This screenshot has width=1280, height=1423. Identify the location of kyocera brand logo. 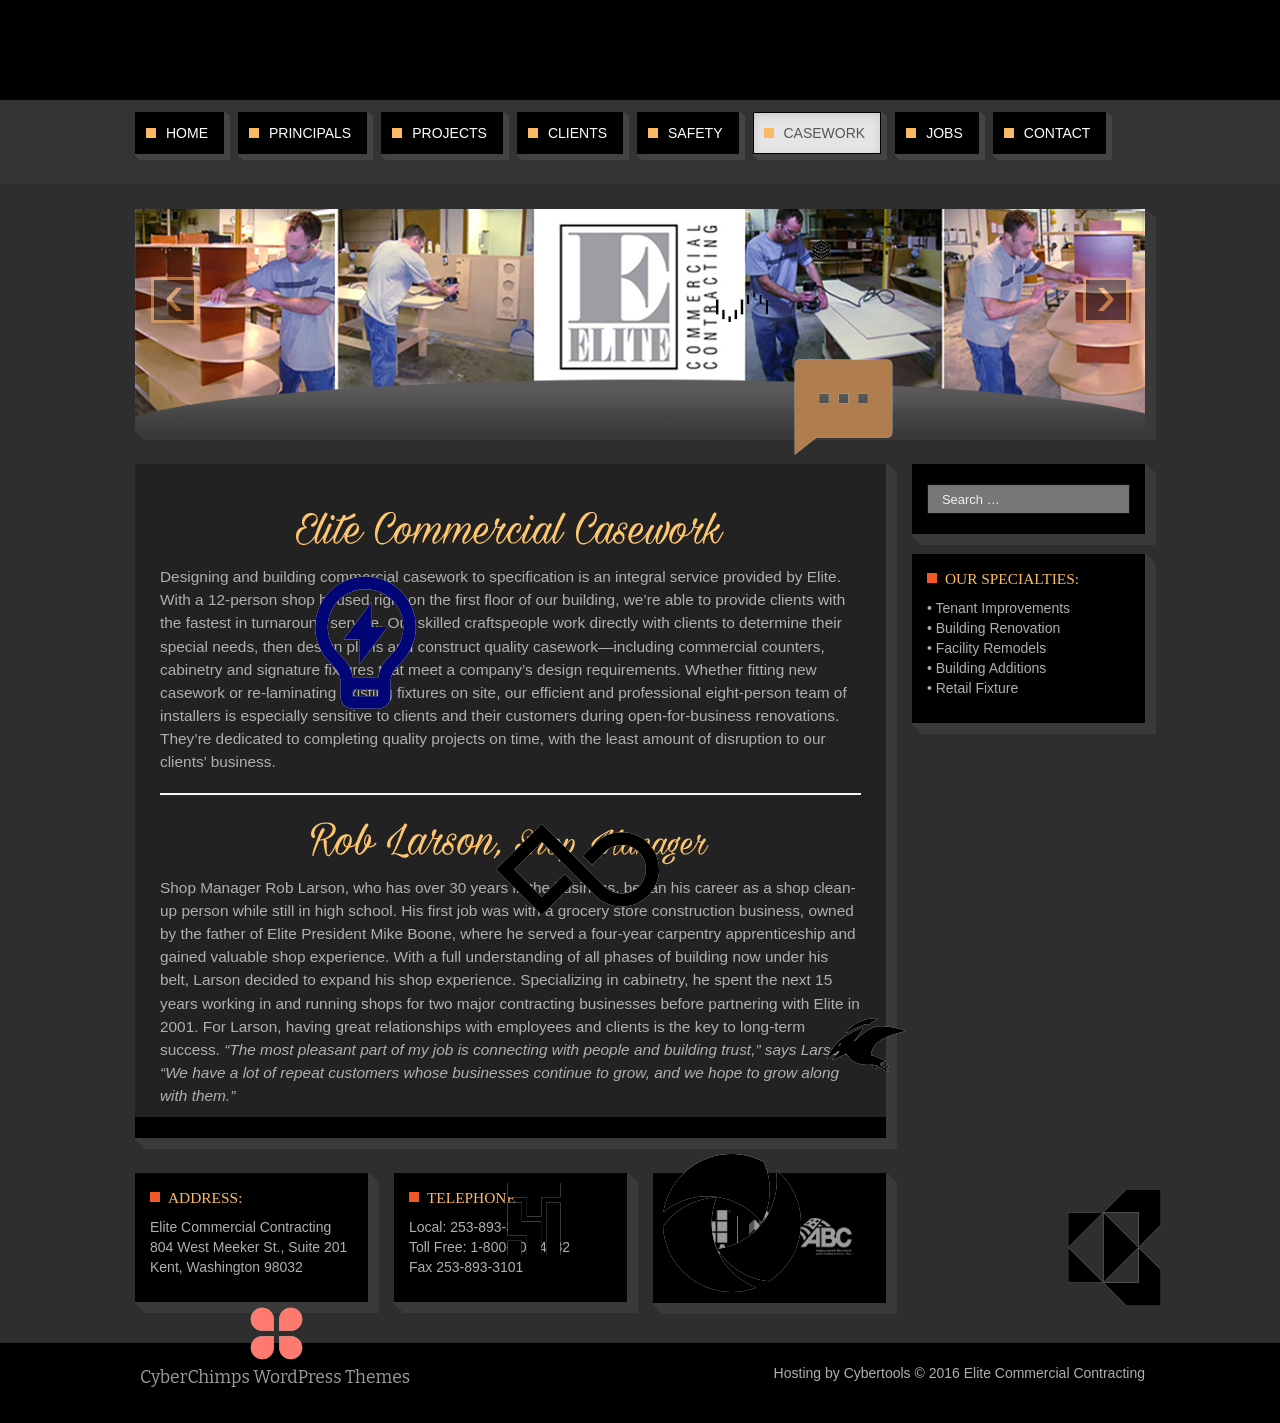
(1114, 1247).